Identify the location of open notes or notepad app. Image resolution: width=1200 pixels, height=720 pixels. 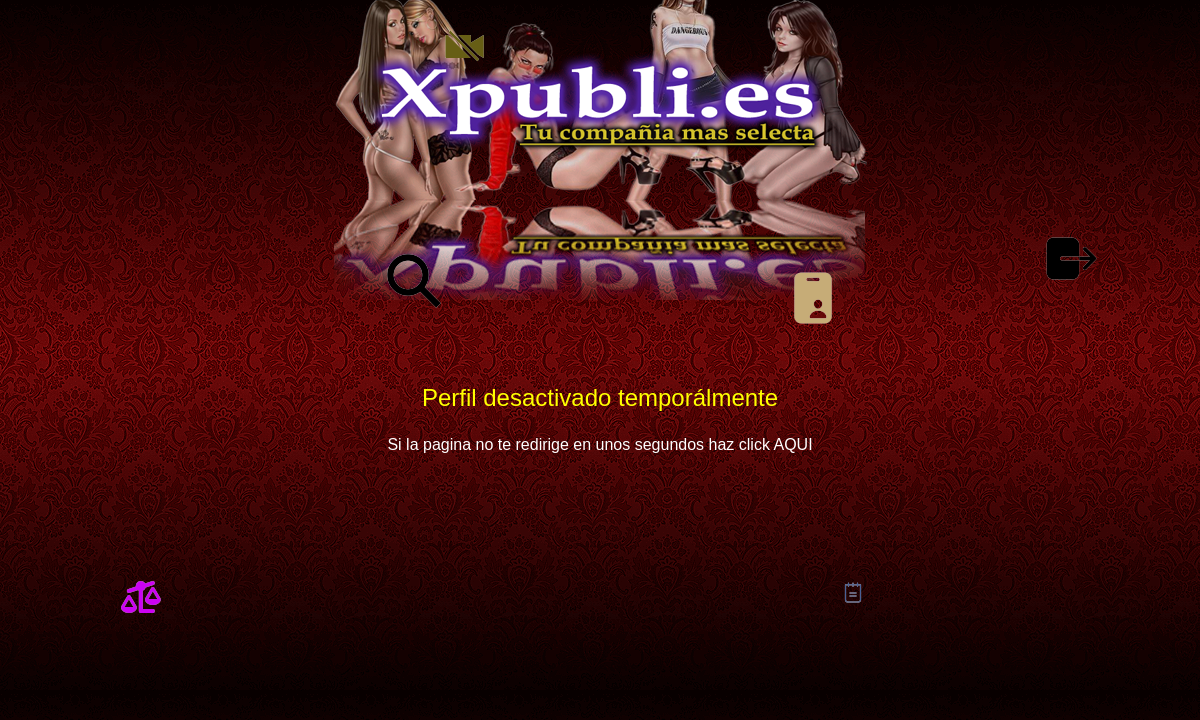
(853, 593).